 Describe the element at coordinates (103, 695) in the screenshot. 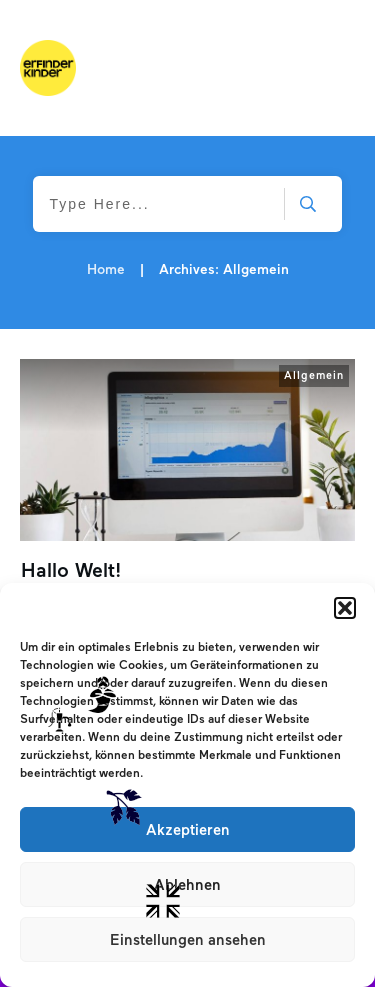

I see `summon or interact with a djinn character` at that location.